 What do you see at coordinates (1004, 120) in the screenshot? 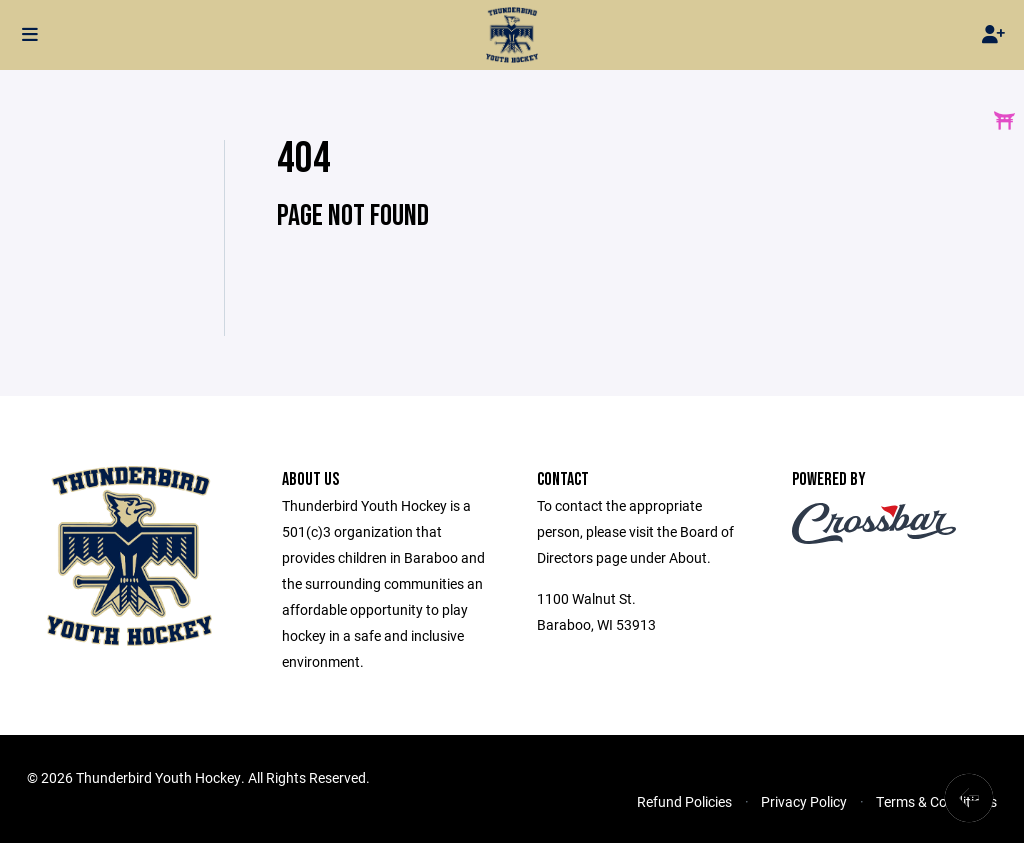
I see `jinja templating engine logo` at bounding box center [1004, 120].